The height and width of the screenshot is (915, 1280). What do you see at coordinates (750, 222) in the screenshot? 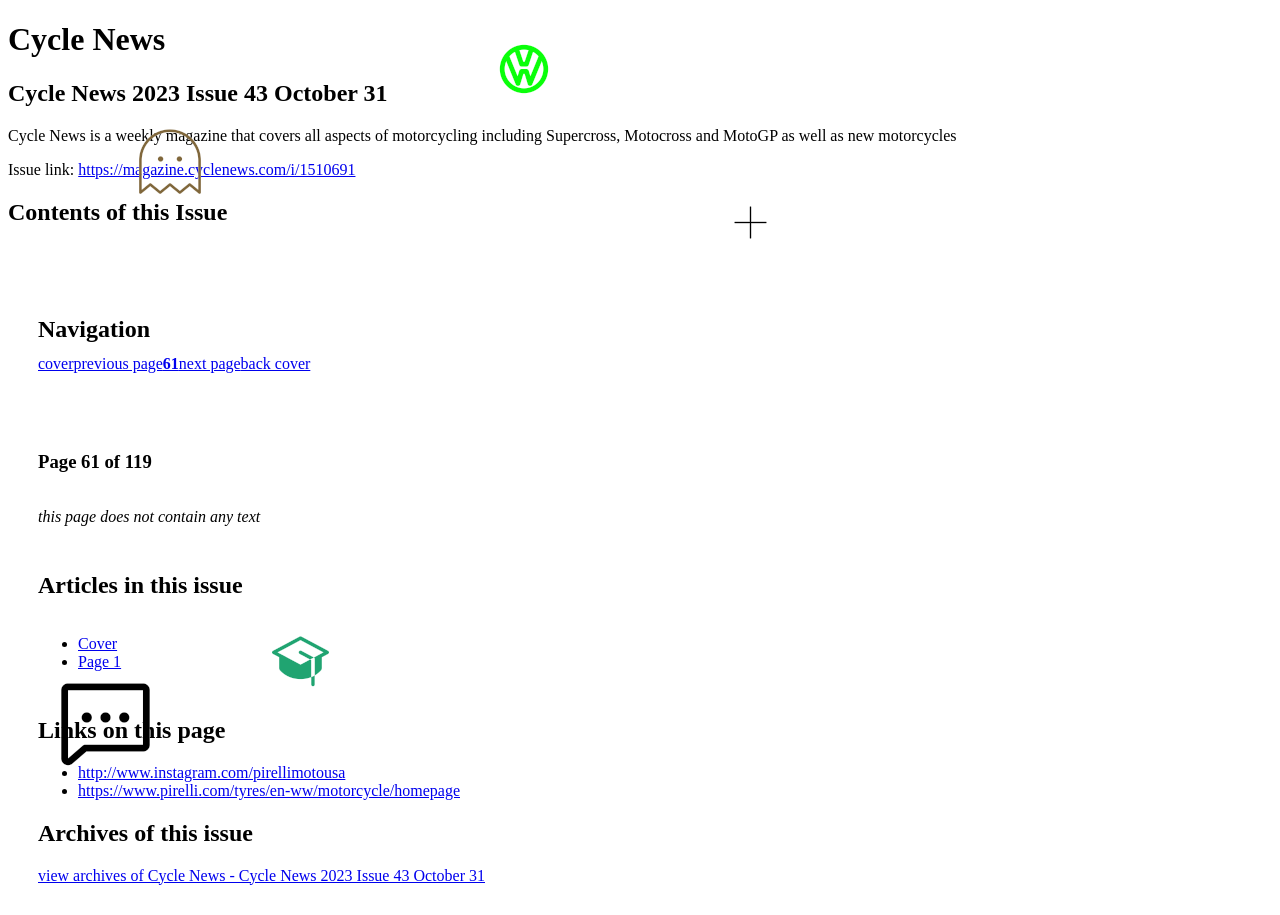
I see `add a new item` at bounding box center [750, 222].